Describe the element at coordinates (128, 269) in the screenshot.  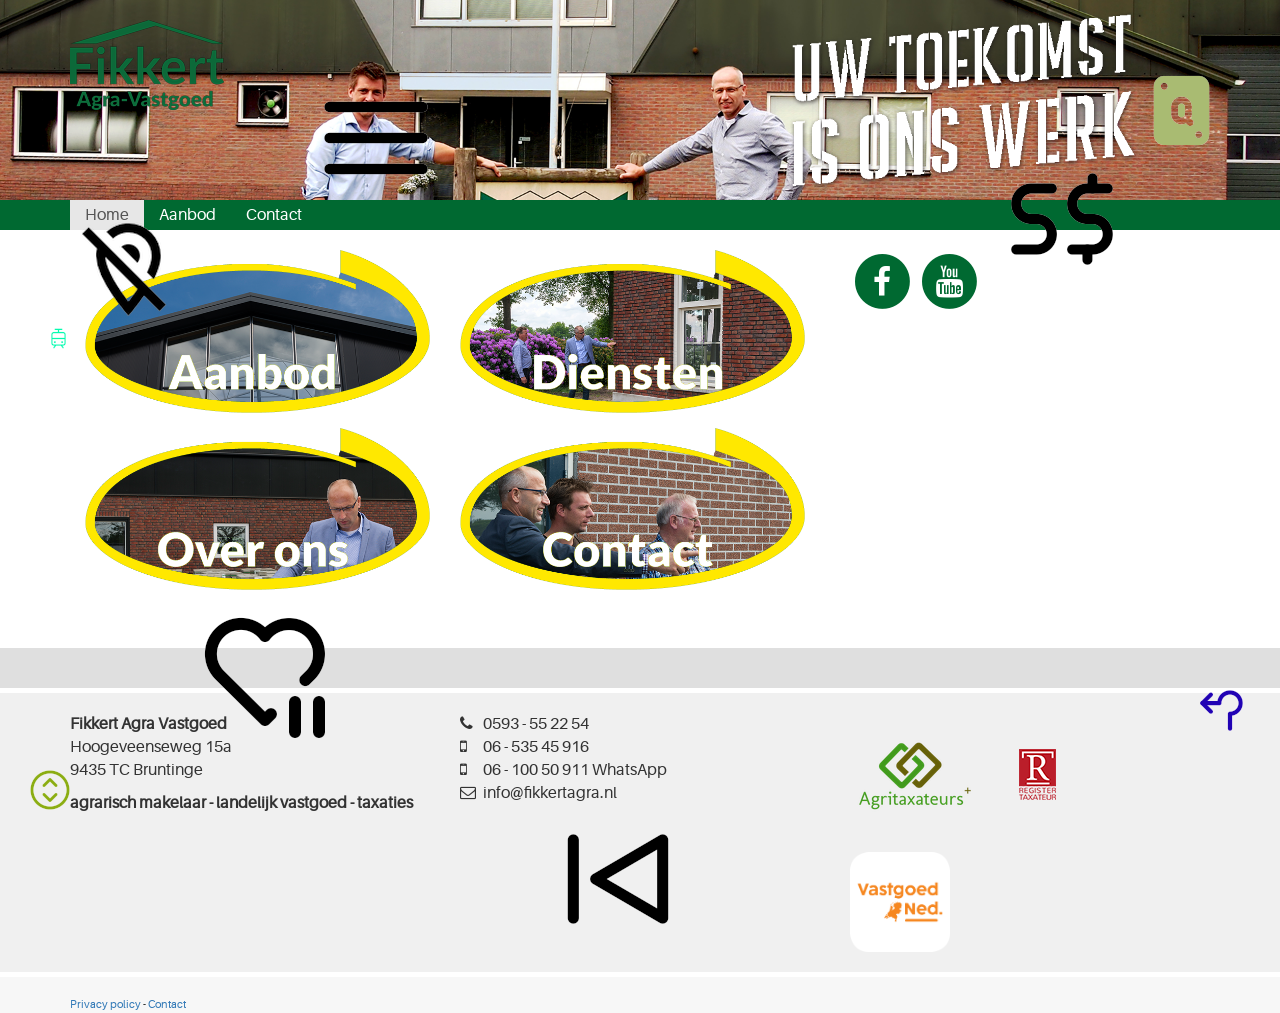
I see `location services disabled` at that location.